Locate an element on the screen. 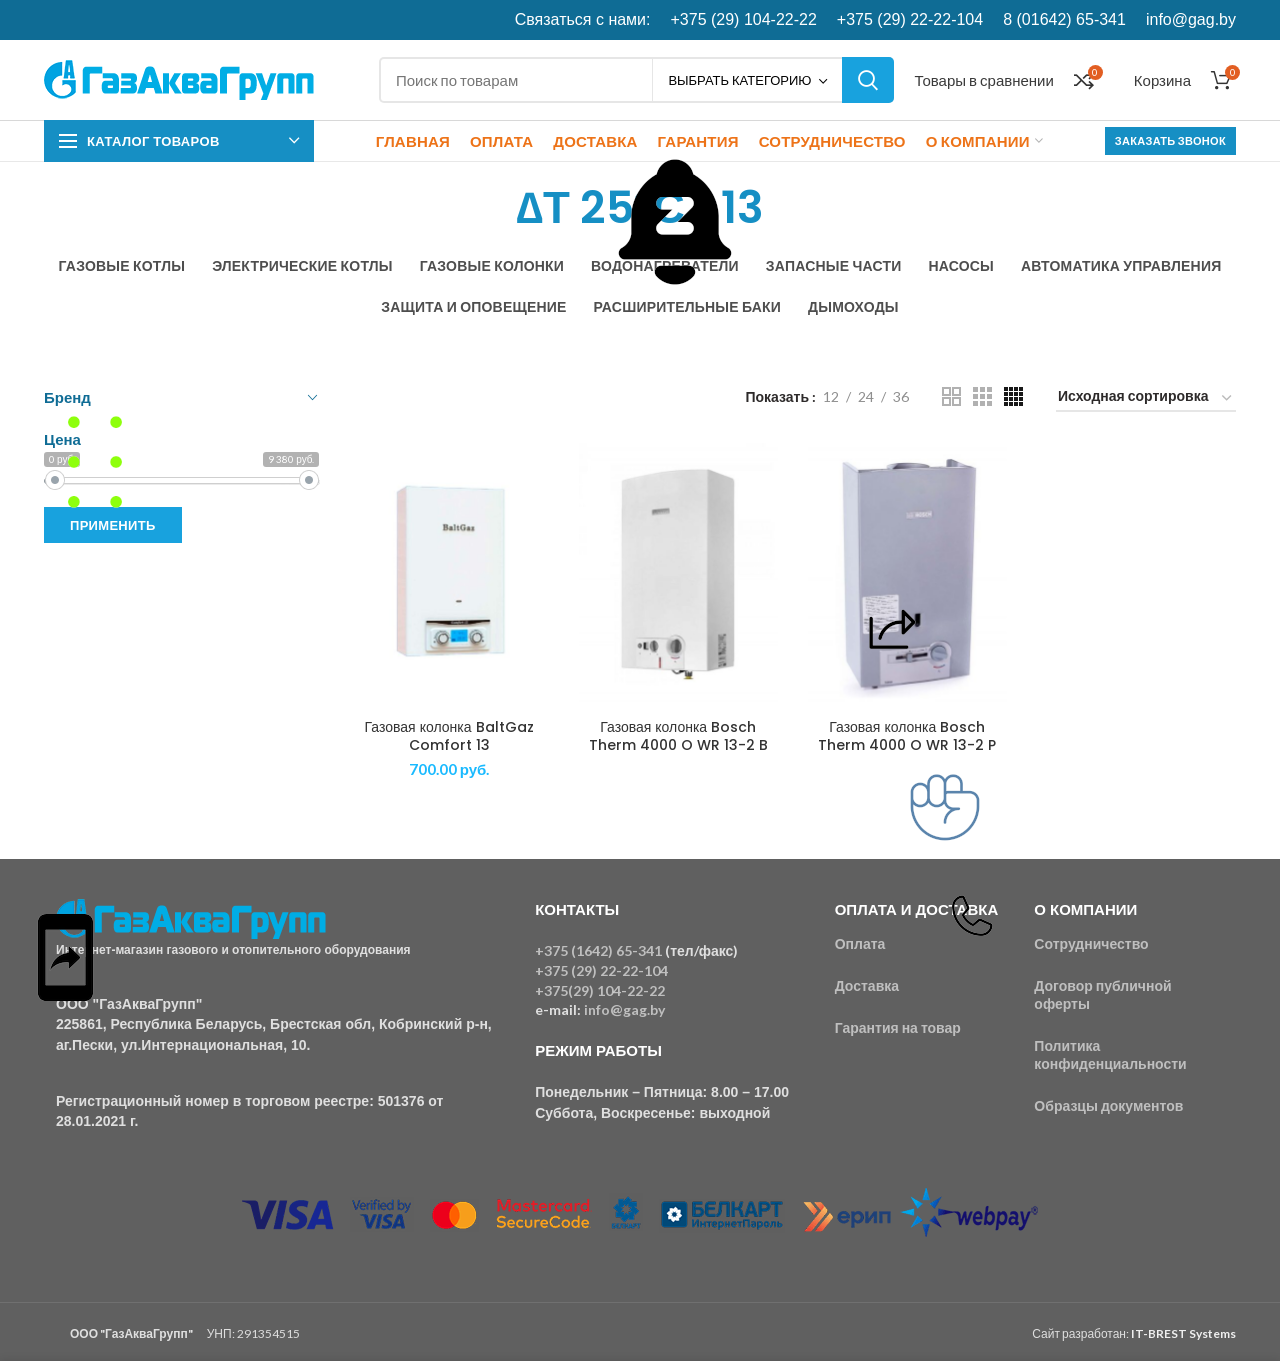 Image resolution: width=1280 pixels, height=1361 pixels. make a phone call is located at coordinates (971, 916).